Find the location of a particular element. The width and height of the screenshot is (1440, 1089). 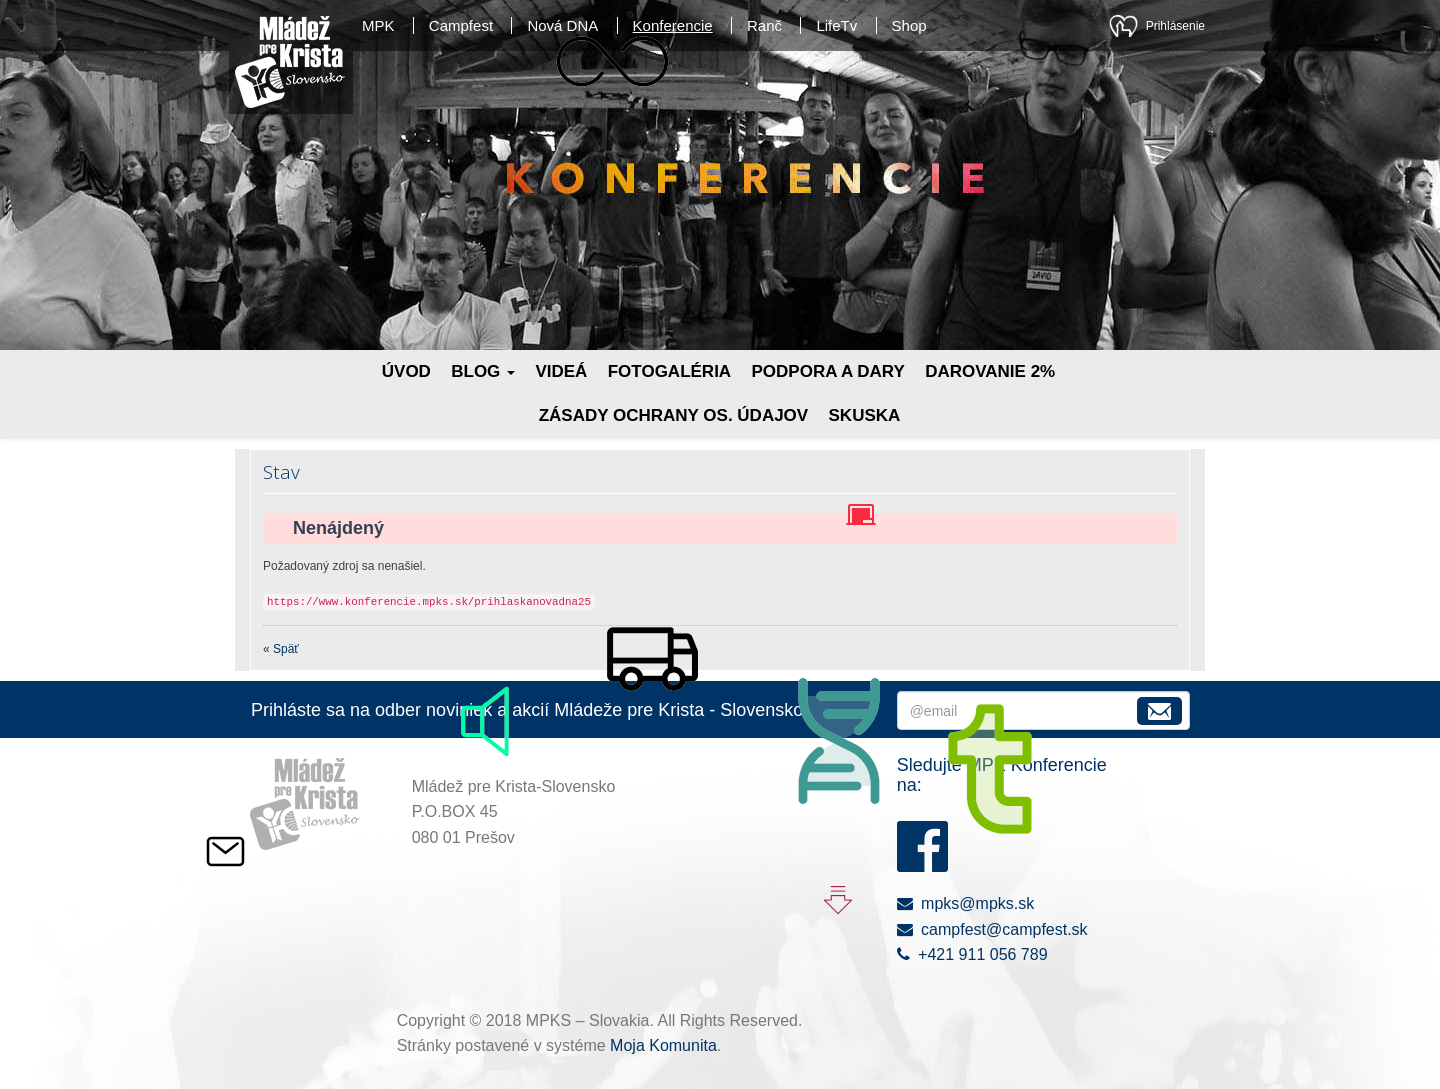

mute audio or sound disabled is located at coordinates (498, 721).